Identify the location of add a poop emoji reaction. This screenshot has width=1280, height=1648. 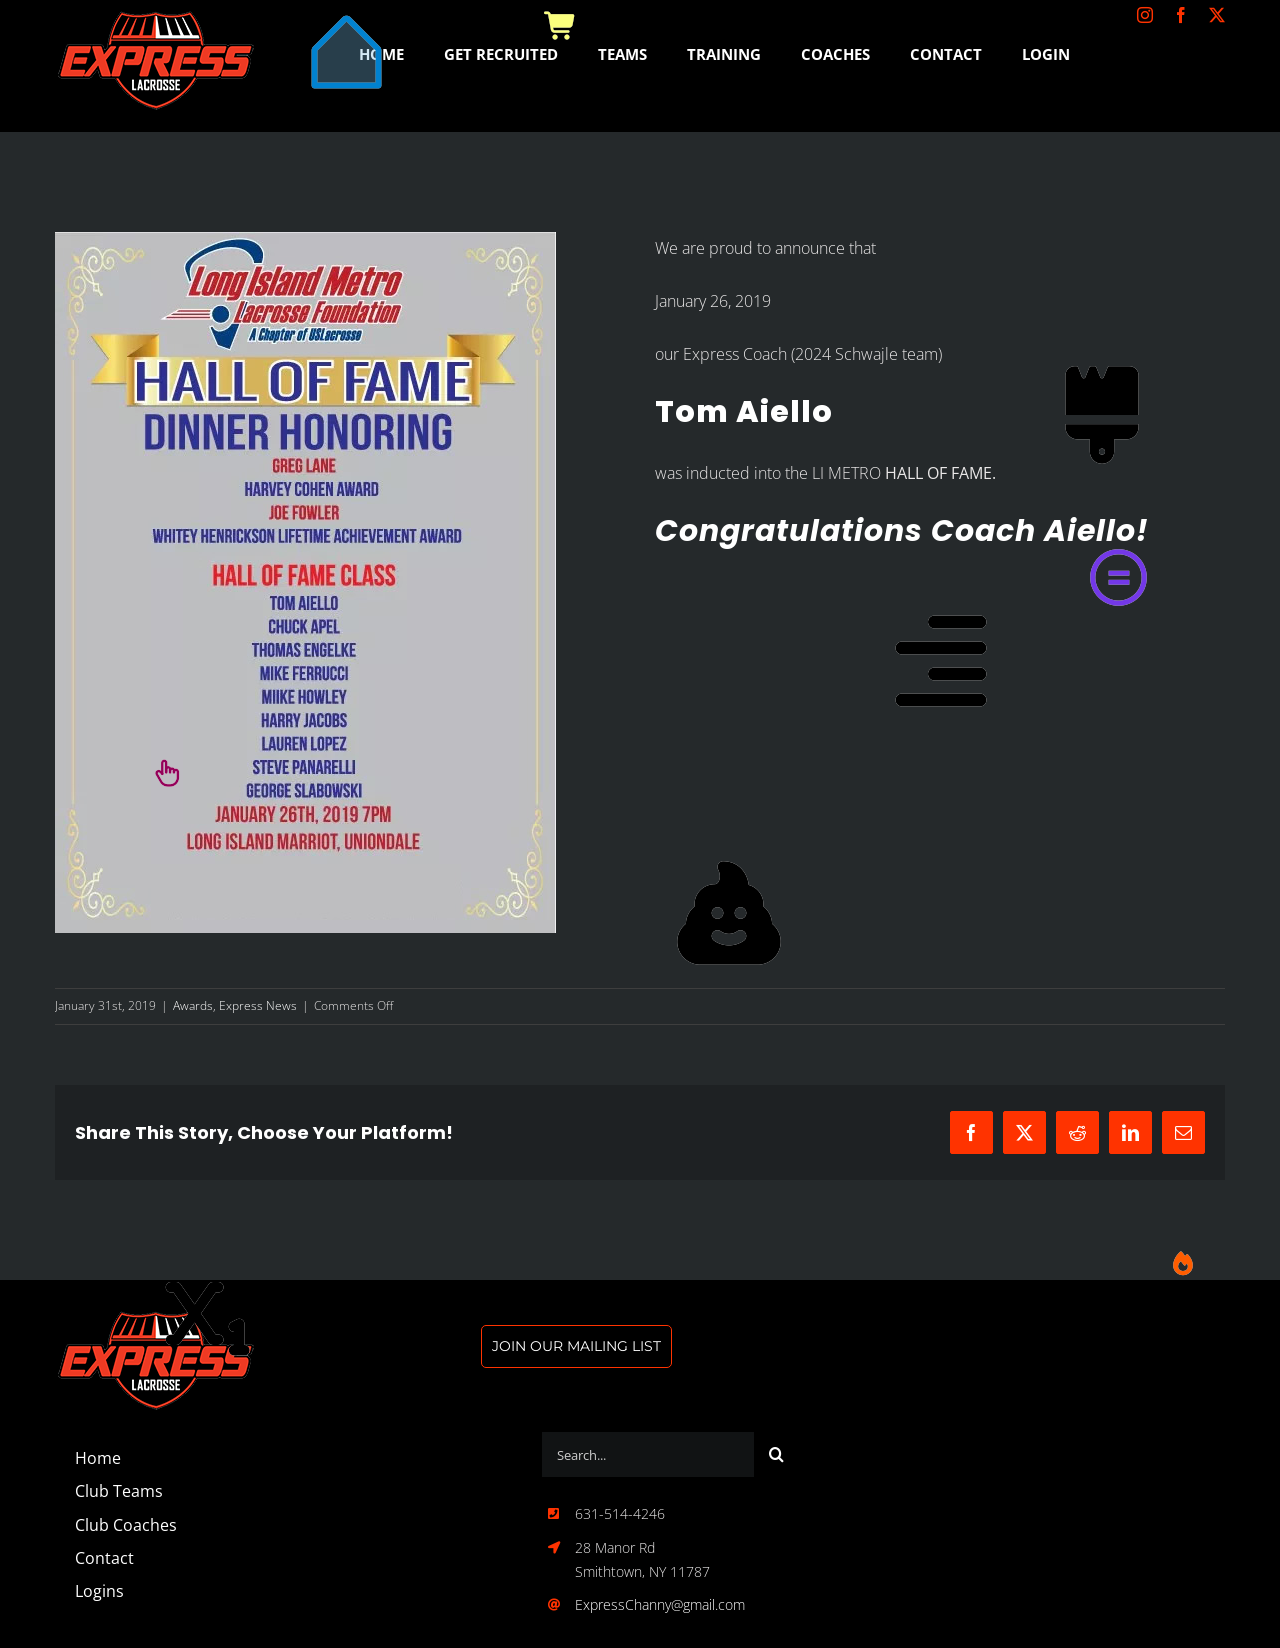
(729, 913).